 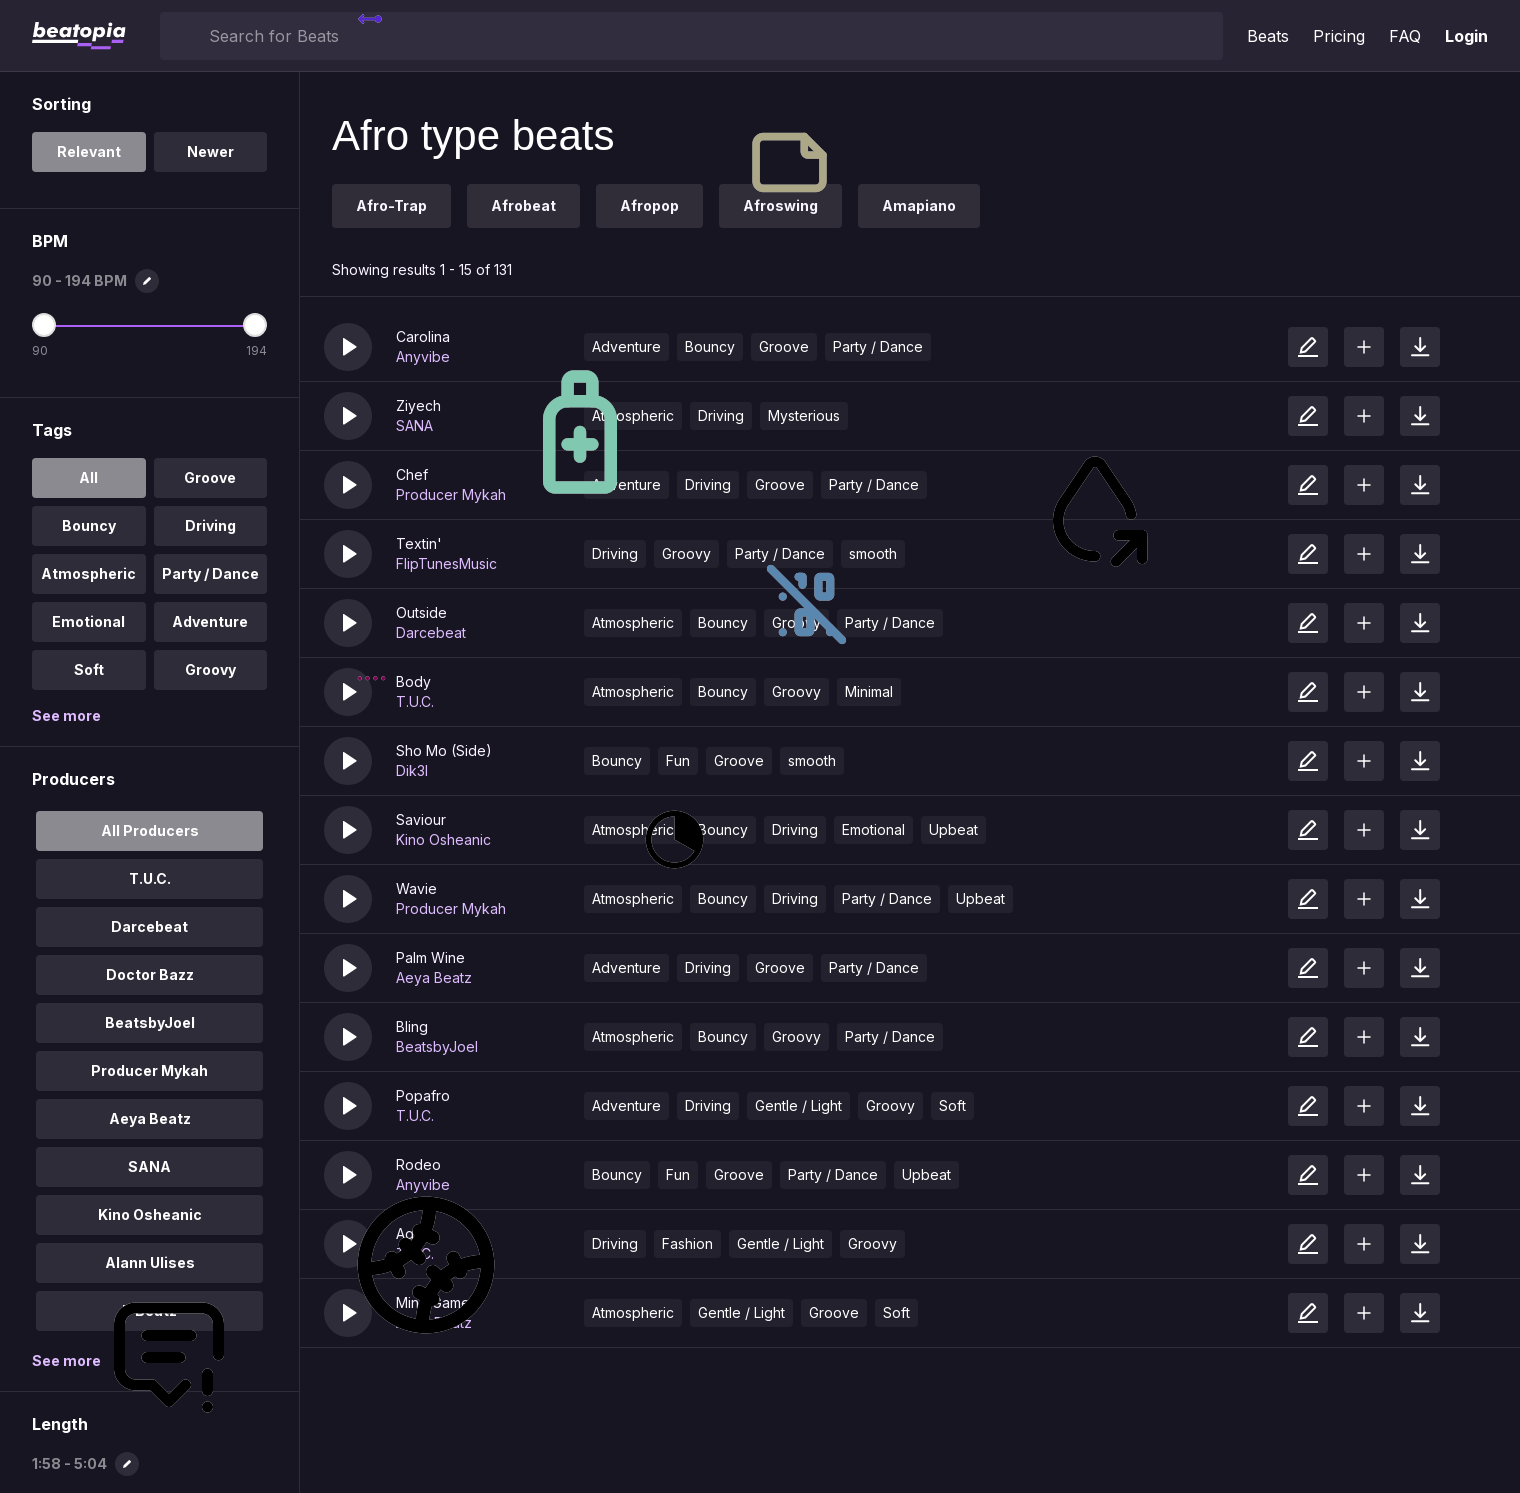 I want to click on binary data or code view is disabled, so click(x=806, y=604).